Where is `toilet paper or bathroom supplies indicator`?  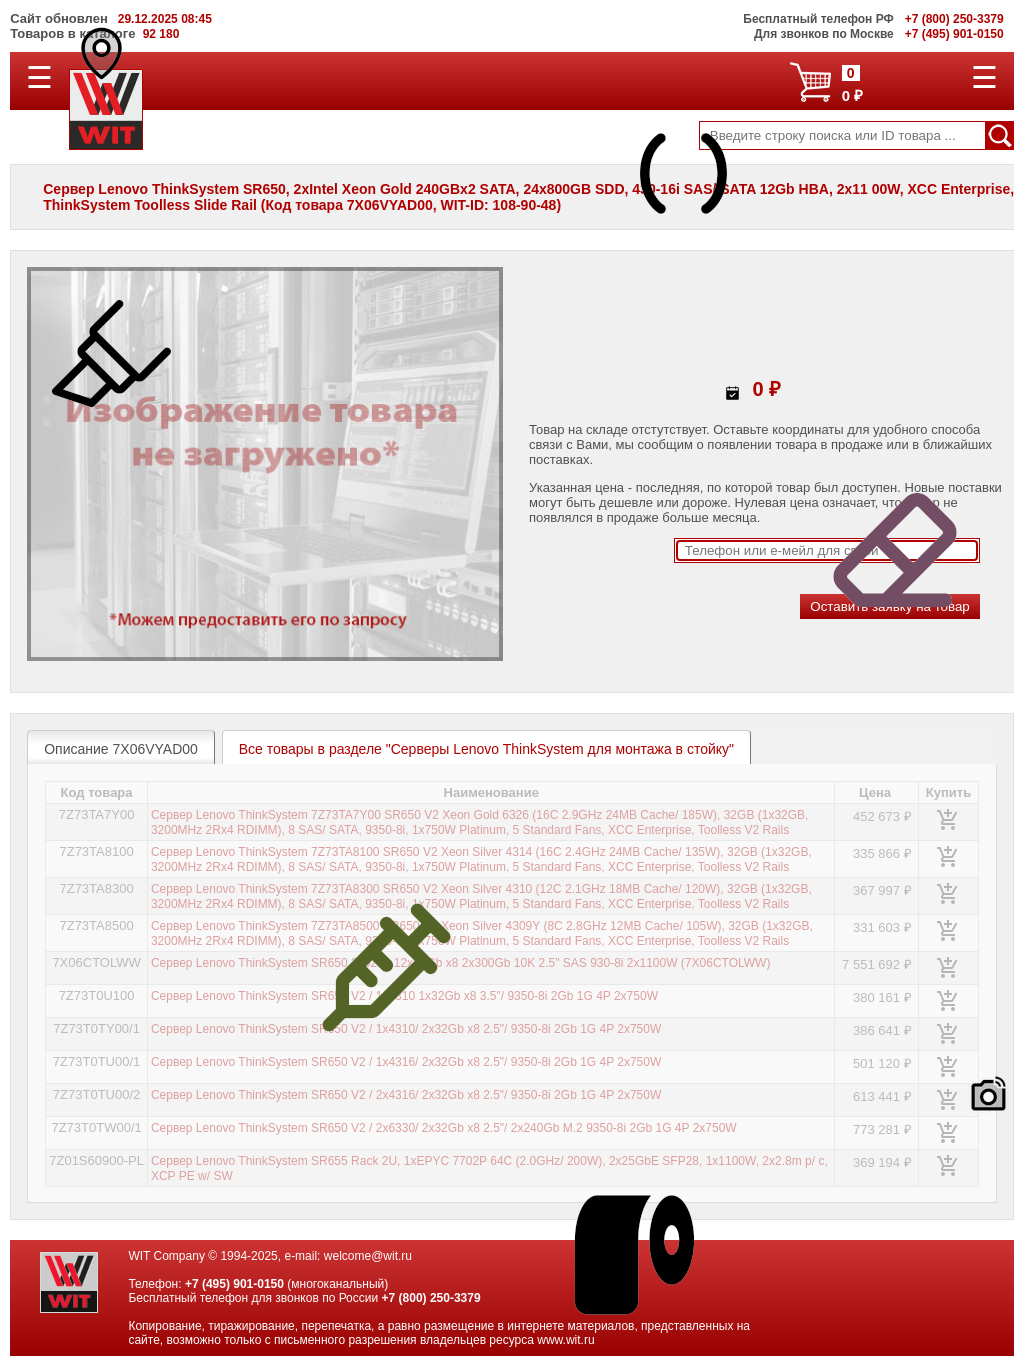
toilet paper or bathroom supplies indicator is located at coordinates (634, 1247).